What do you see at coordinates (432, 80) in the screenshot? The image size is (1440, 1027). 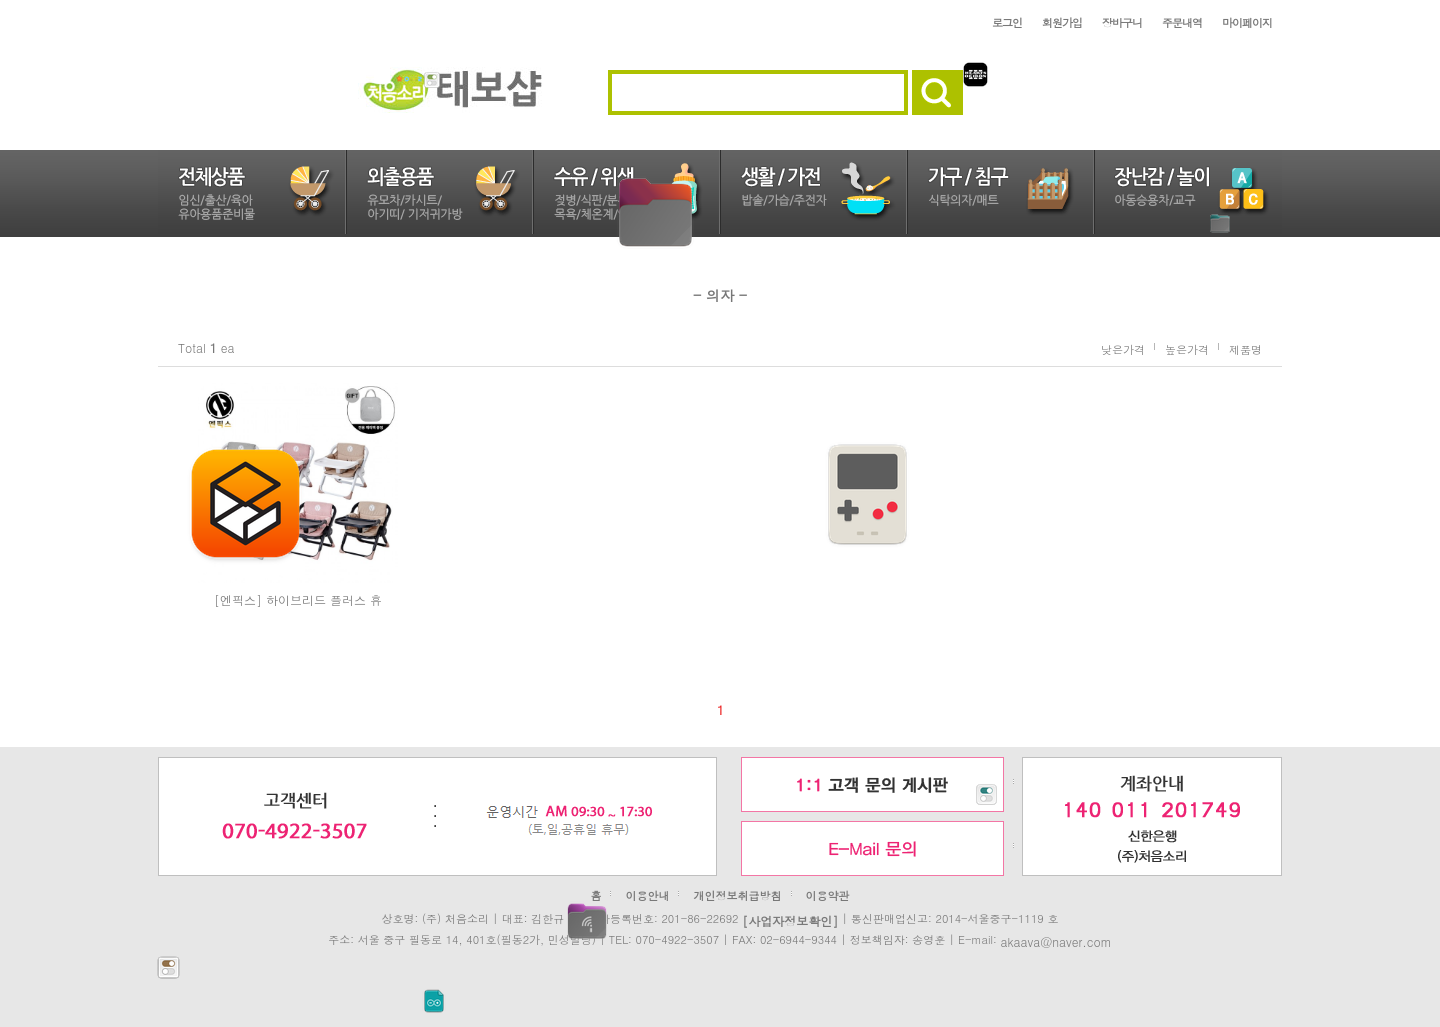 I see `open desktop preferences or settings` at bounding box center [432, 80].